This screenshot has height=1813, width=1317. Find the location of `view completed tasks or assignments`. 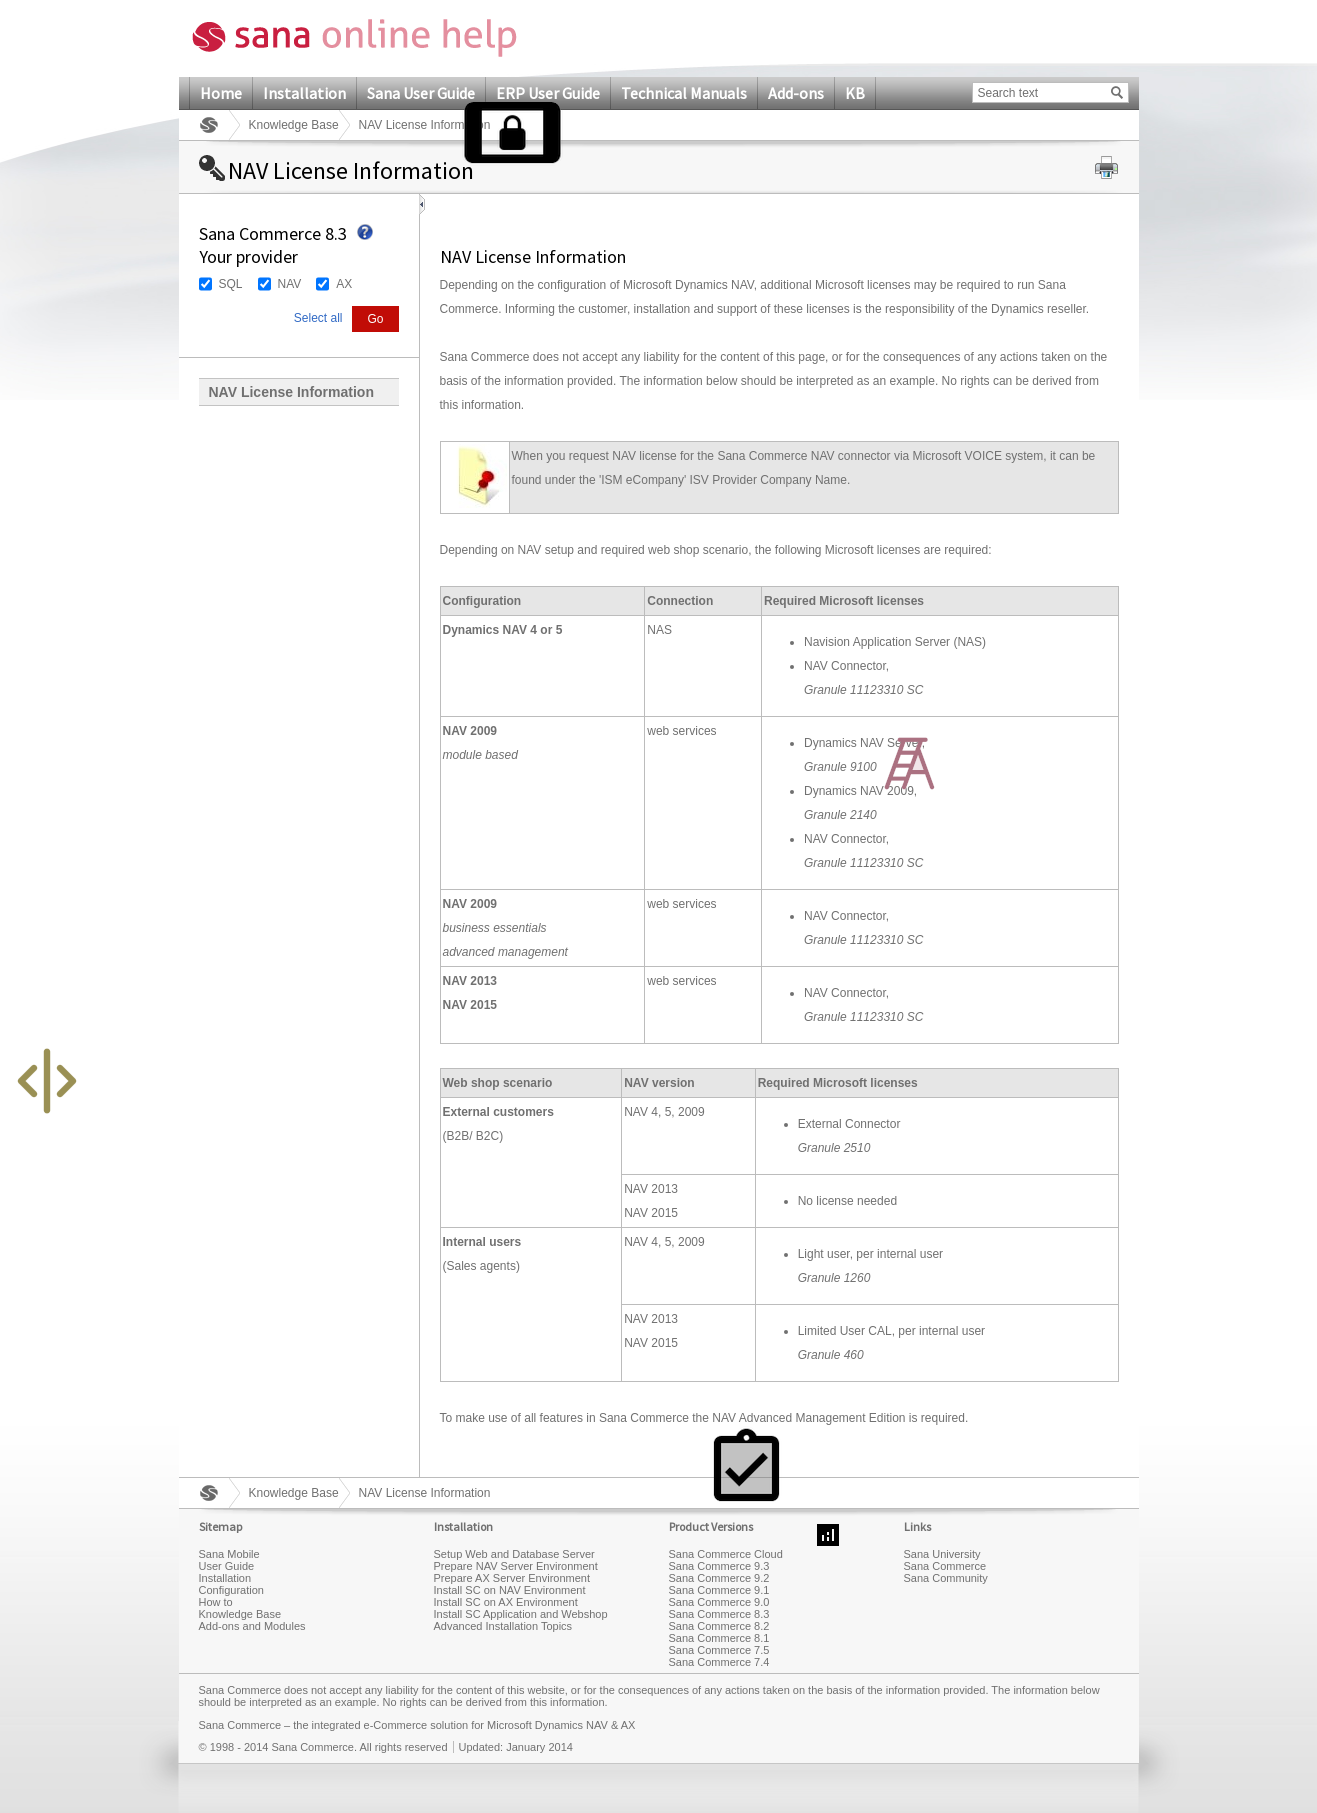

view completed tasks or assignments is located at coordinates (746, 1468).